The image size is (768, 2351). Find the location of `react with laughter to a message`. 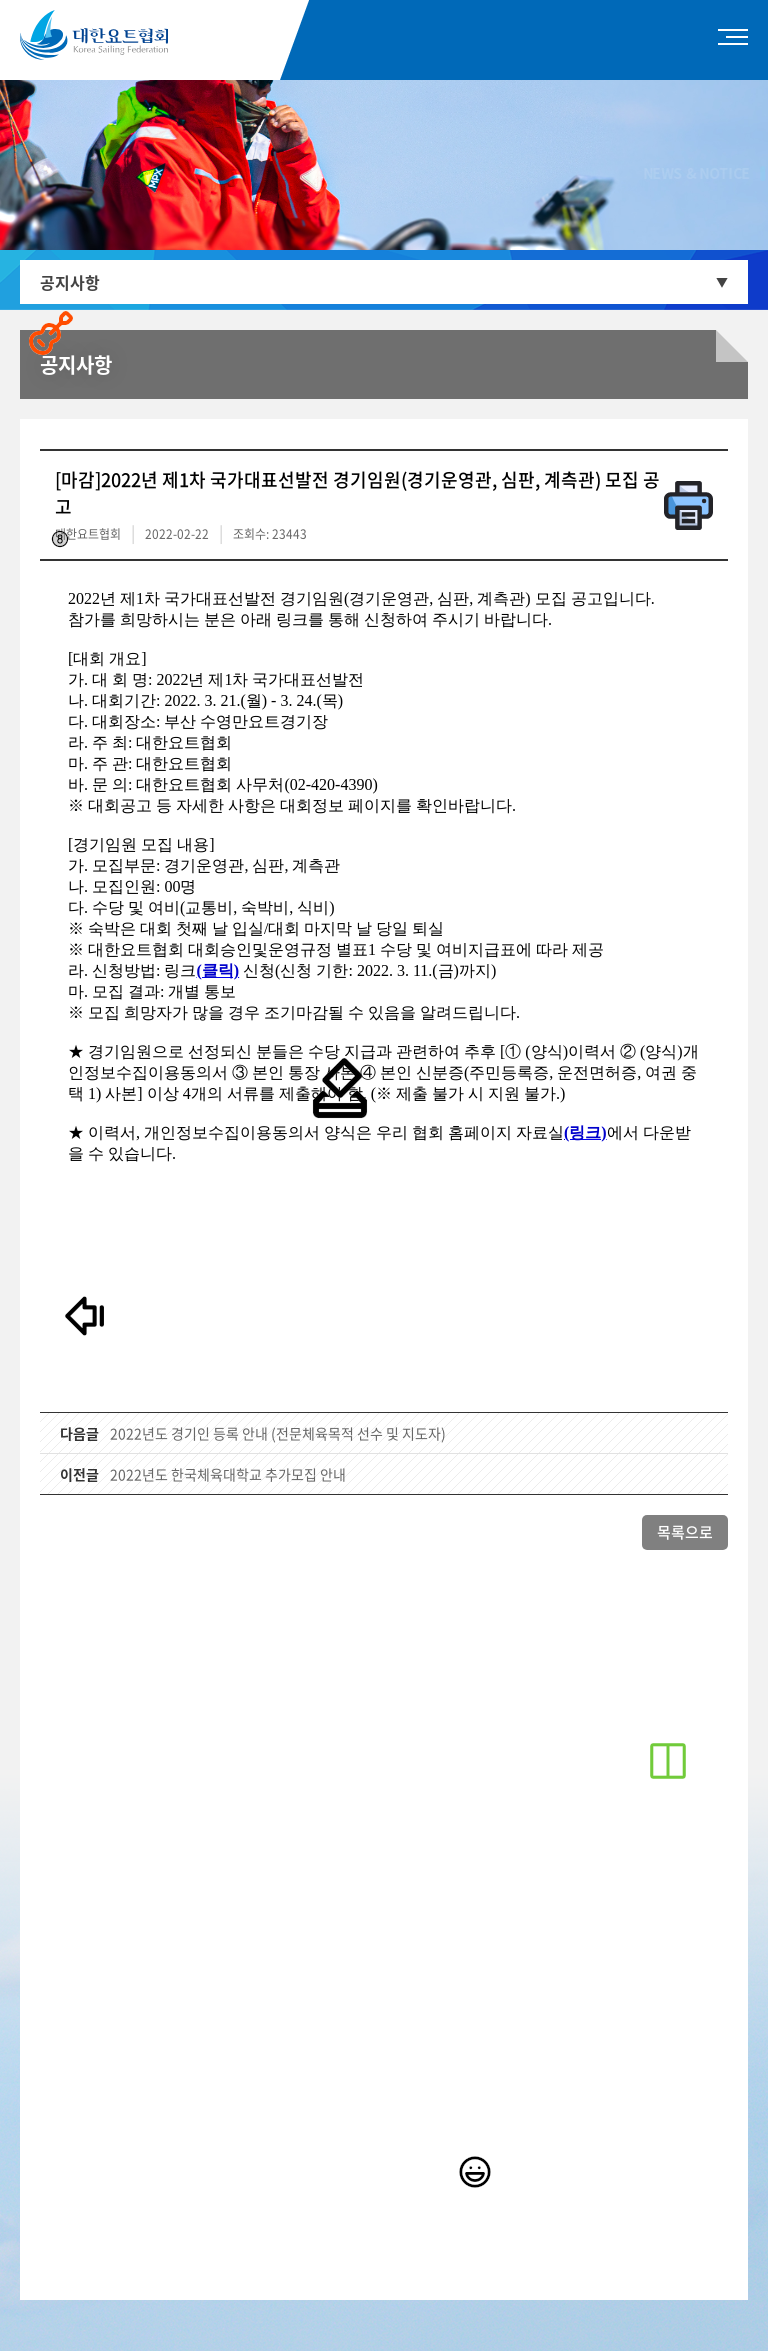

react with laughter to a message is located at coordinates (475, 2172).